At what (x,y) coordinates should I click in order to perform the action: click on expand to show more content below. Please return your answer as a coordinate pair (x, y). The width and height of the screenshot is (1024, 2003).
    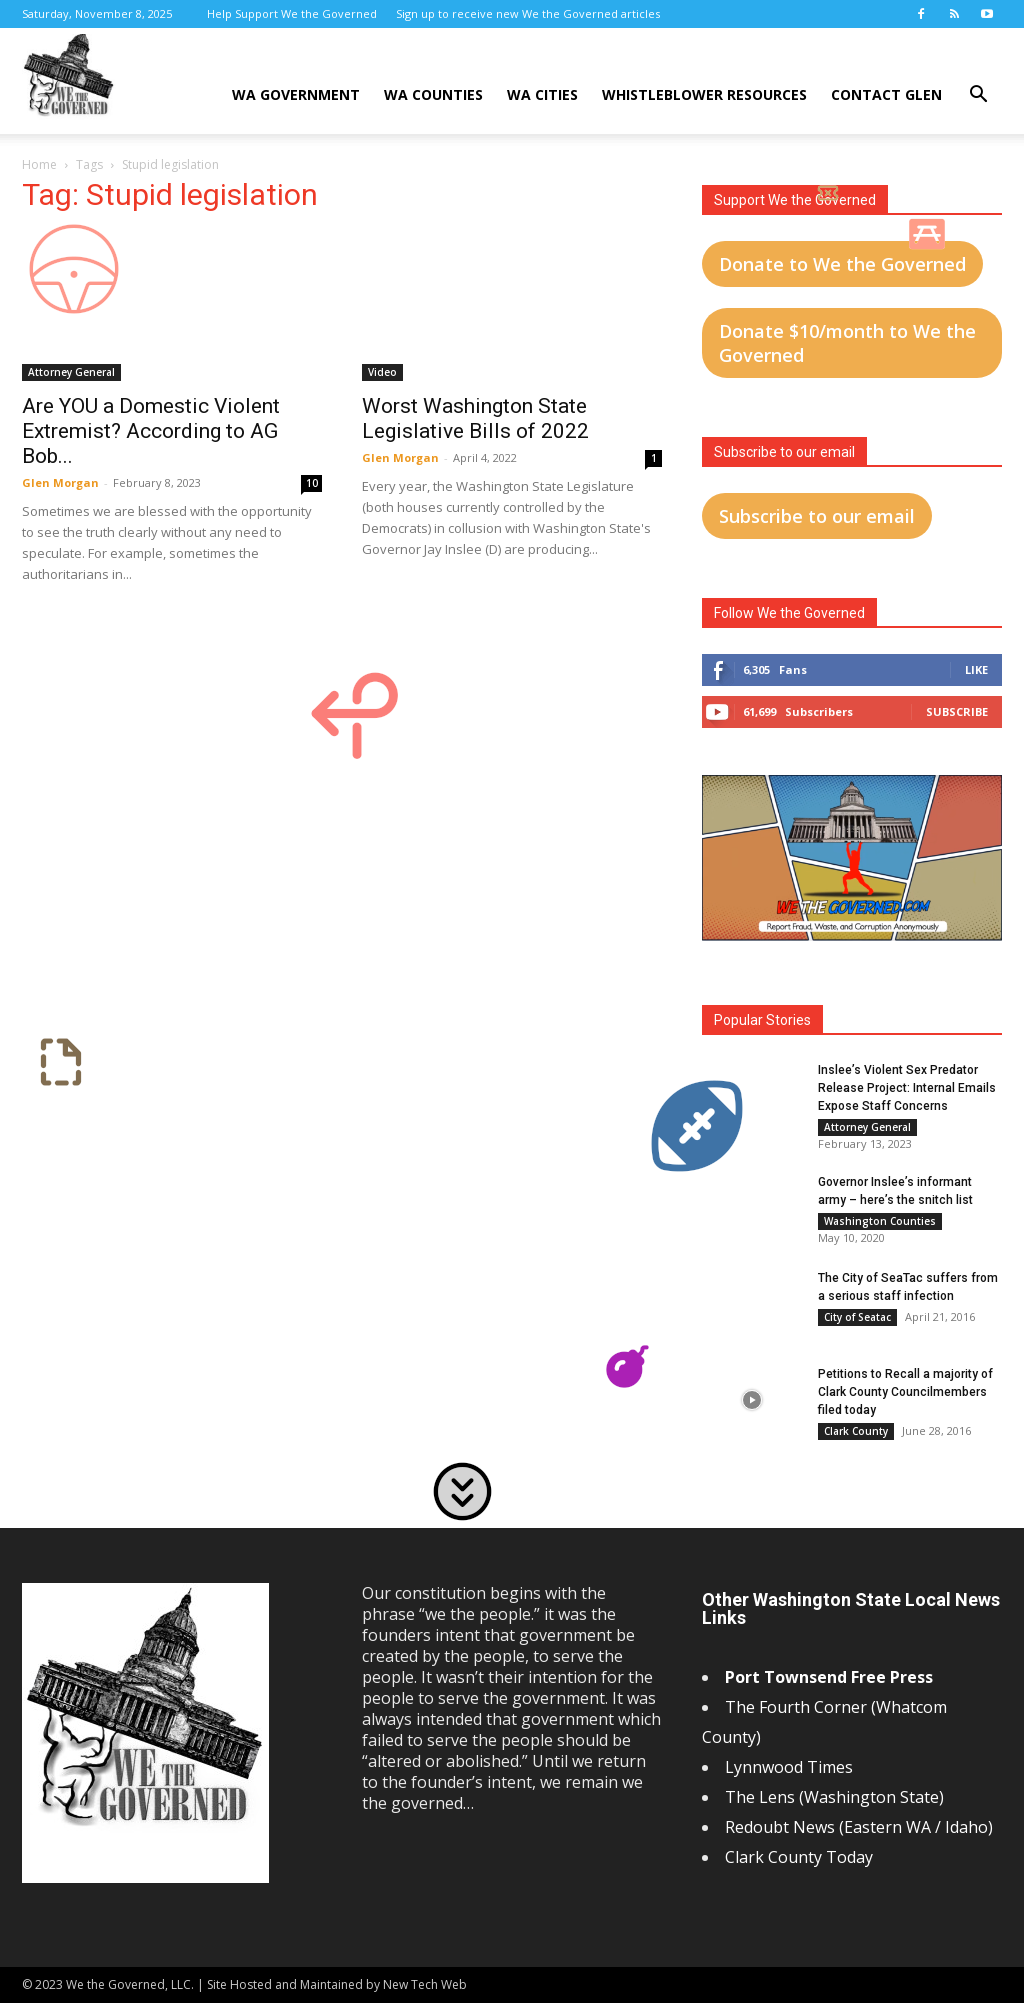
    Looking at the image, I should click on (462, 1491).